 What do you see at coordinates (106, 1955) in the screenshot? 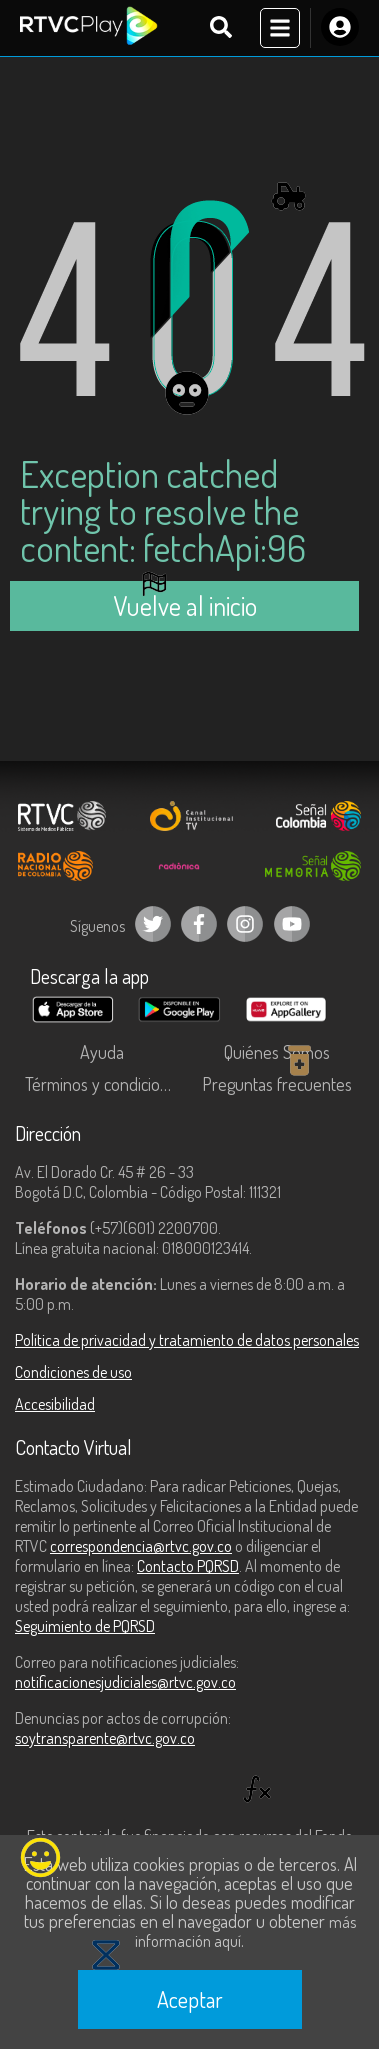
I see `indicates loading or processing in progress` at bounding box center [106, 1955].